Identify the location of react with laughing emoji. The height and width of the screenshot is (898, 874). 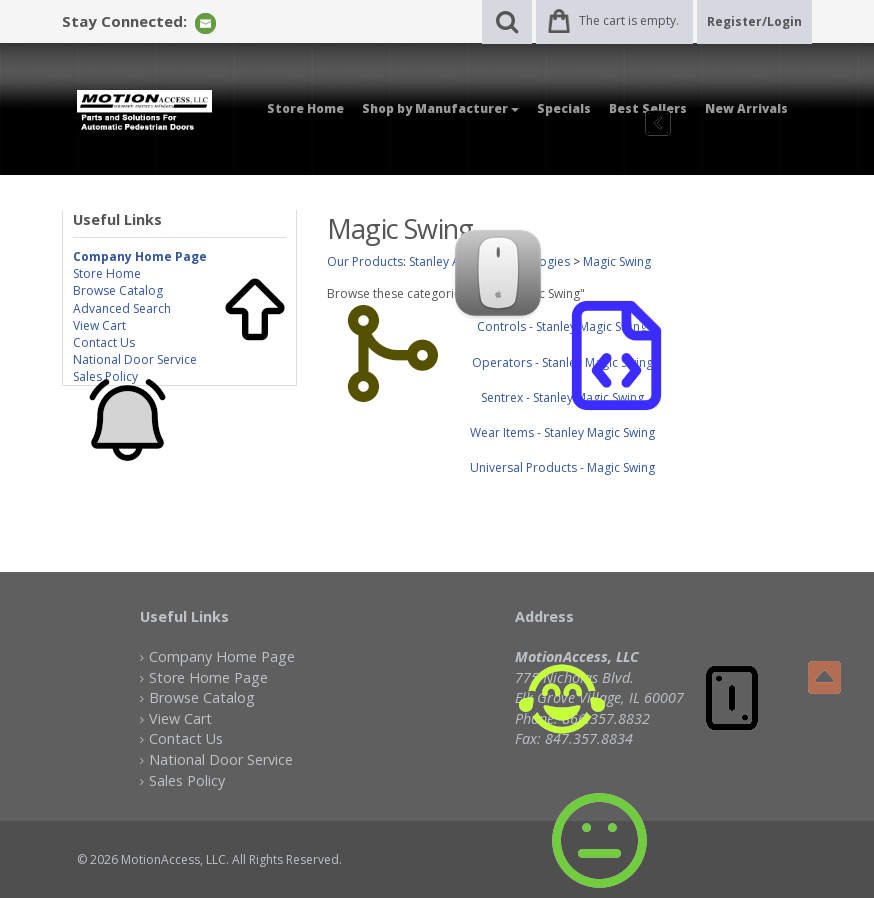
(562, 699).